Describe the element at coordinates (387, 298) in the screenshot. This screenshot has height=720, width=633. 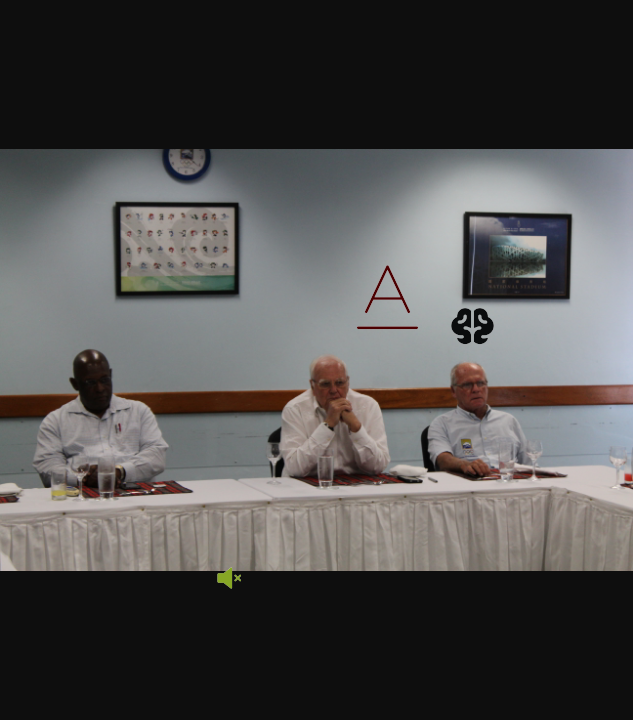
I see `apply underline formatting to text` at that location.